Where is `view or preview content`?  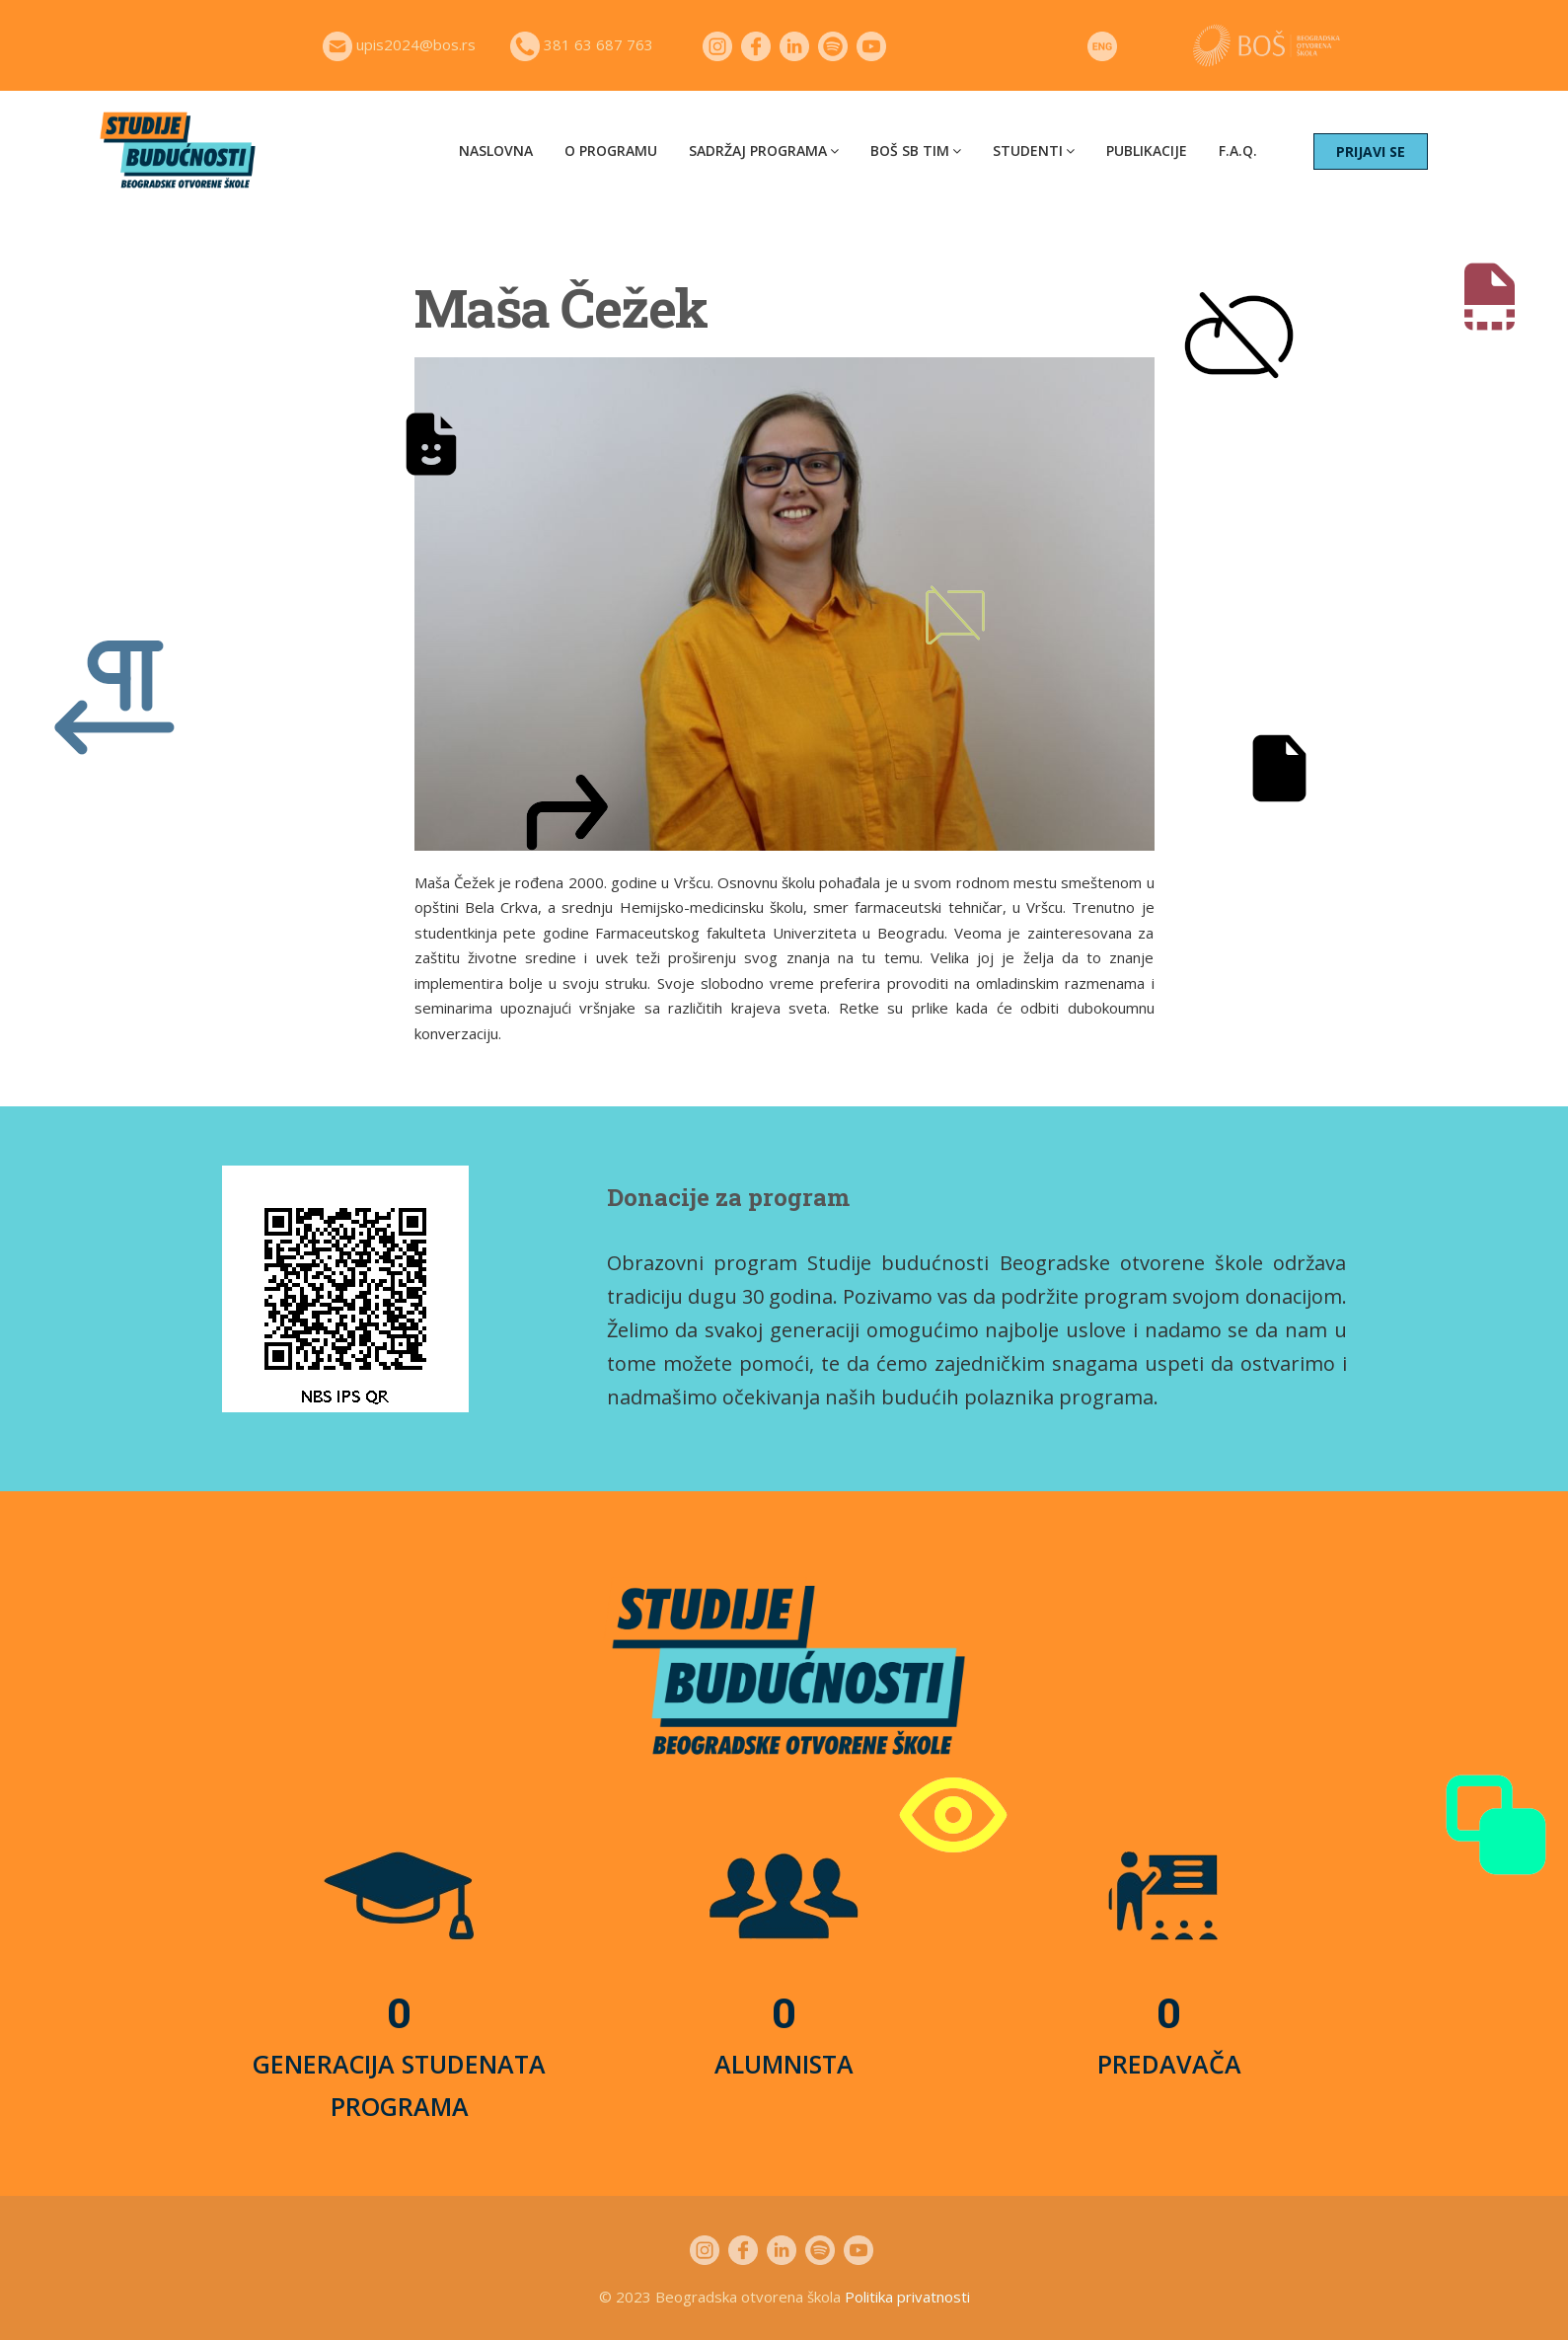
view or preview content is located at coordinates (953, 1815).